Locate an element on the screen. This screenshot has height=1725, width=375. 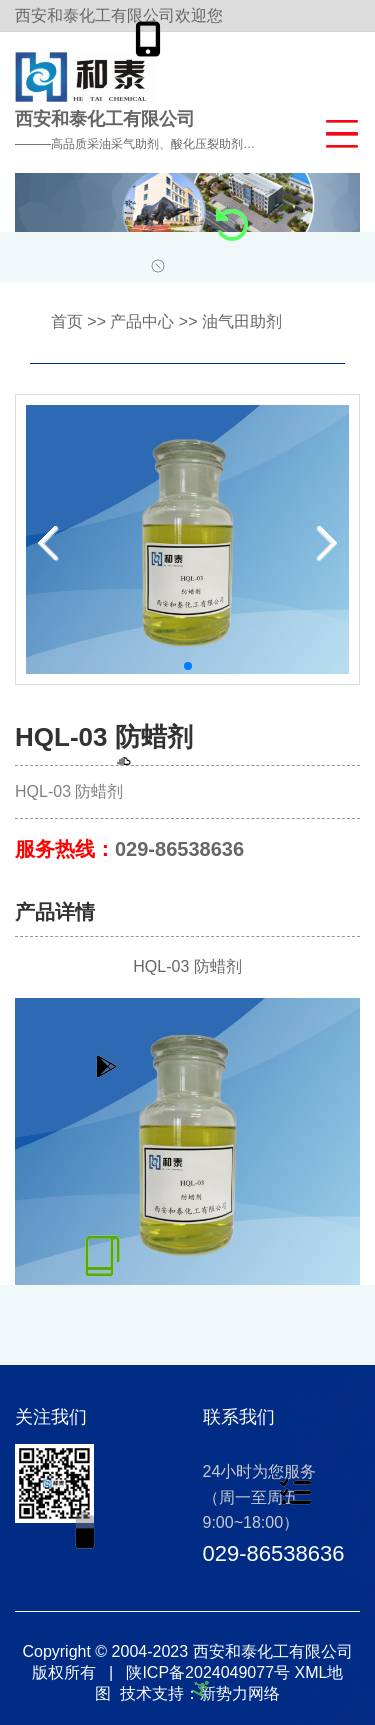
view your task list is located at coordinates (295, 1492).